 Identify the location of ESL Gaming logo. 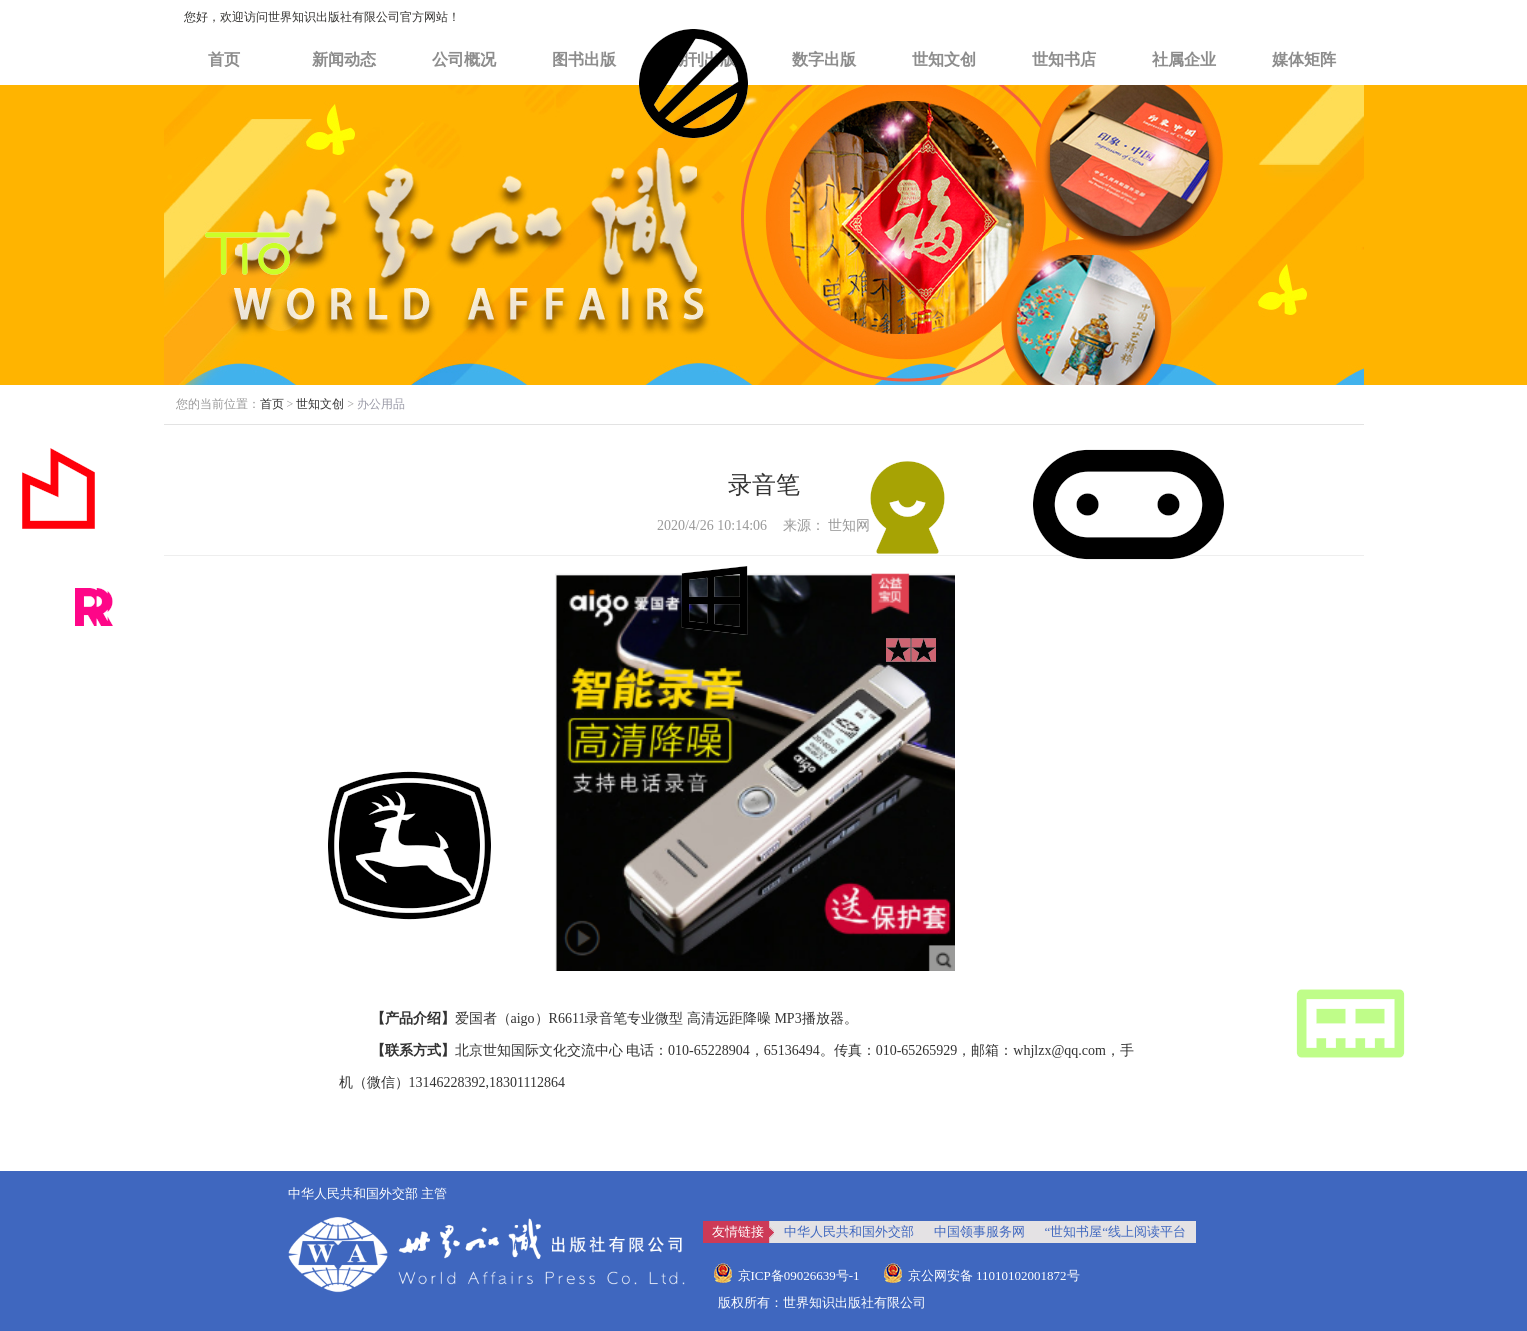
(693, 83).